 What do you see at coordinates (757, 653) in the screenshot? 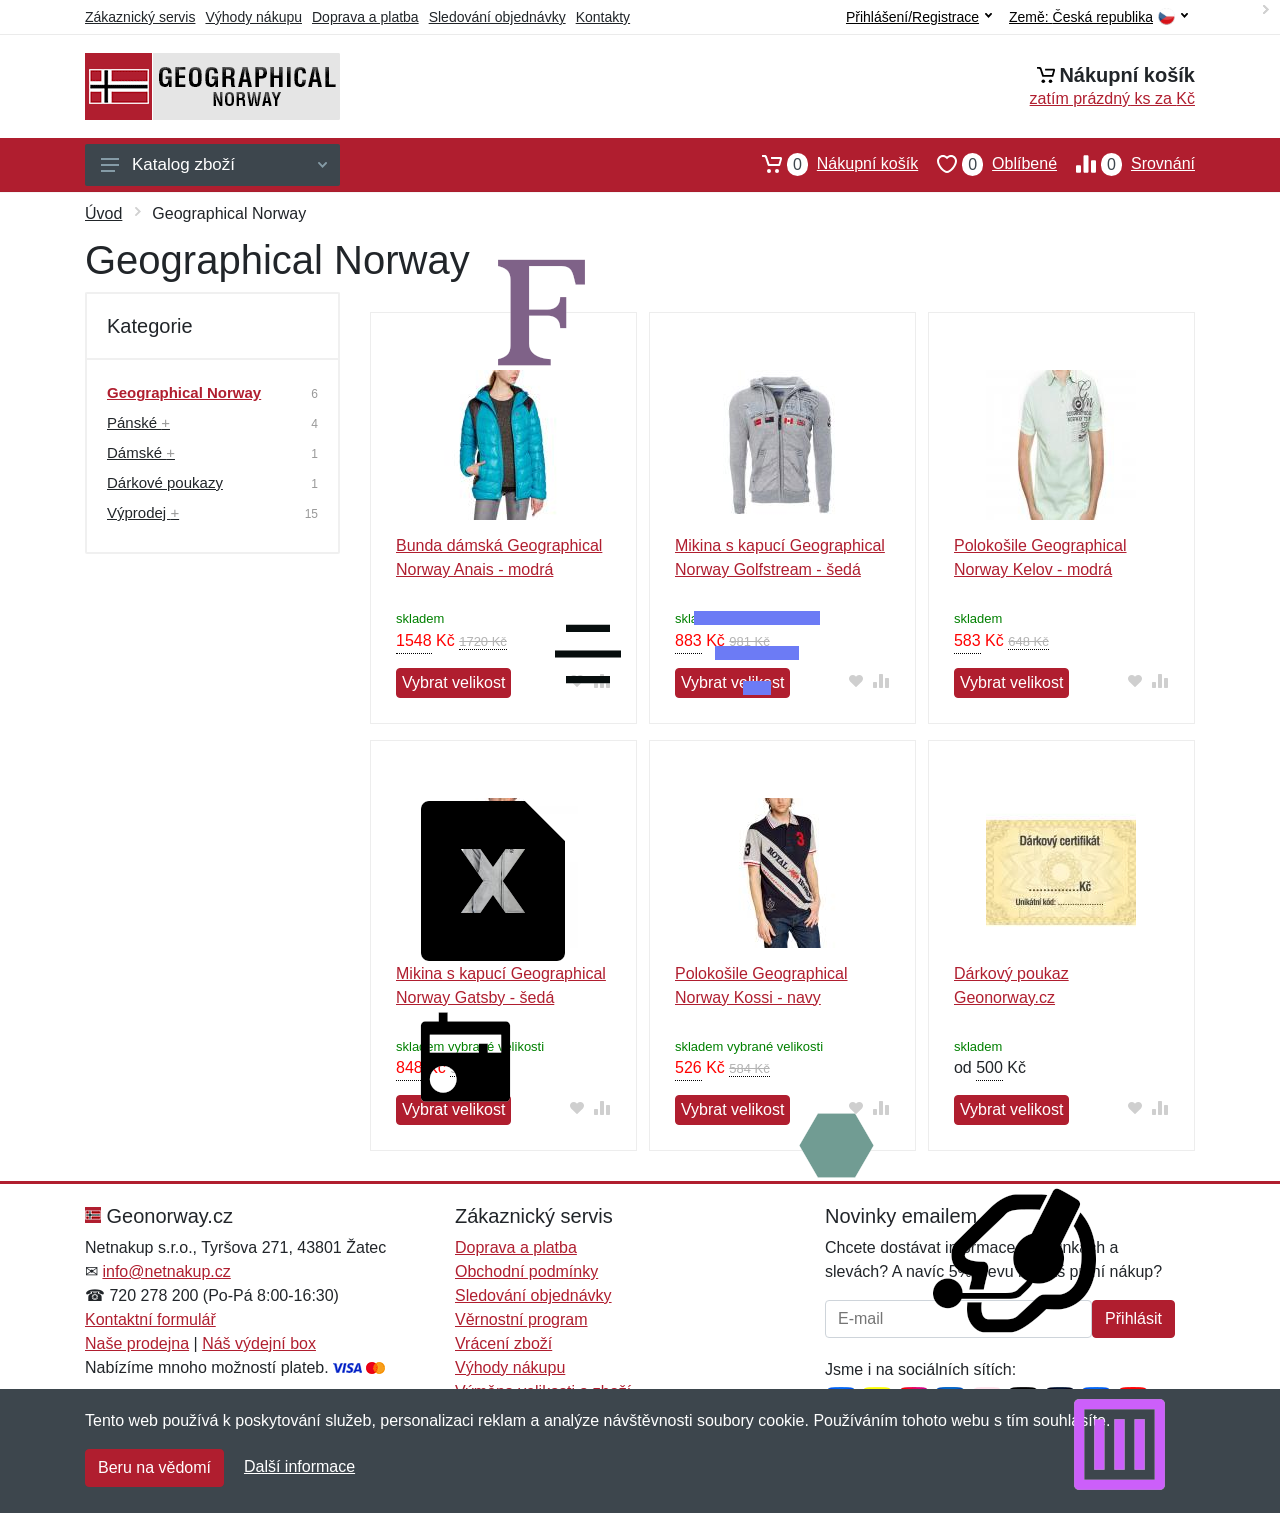
I see `filter or sort list items` at bounding box center [757, 653].